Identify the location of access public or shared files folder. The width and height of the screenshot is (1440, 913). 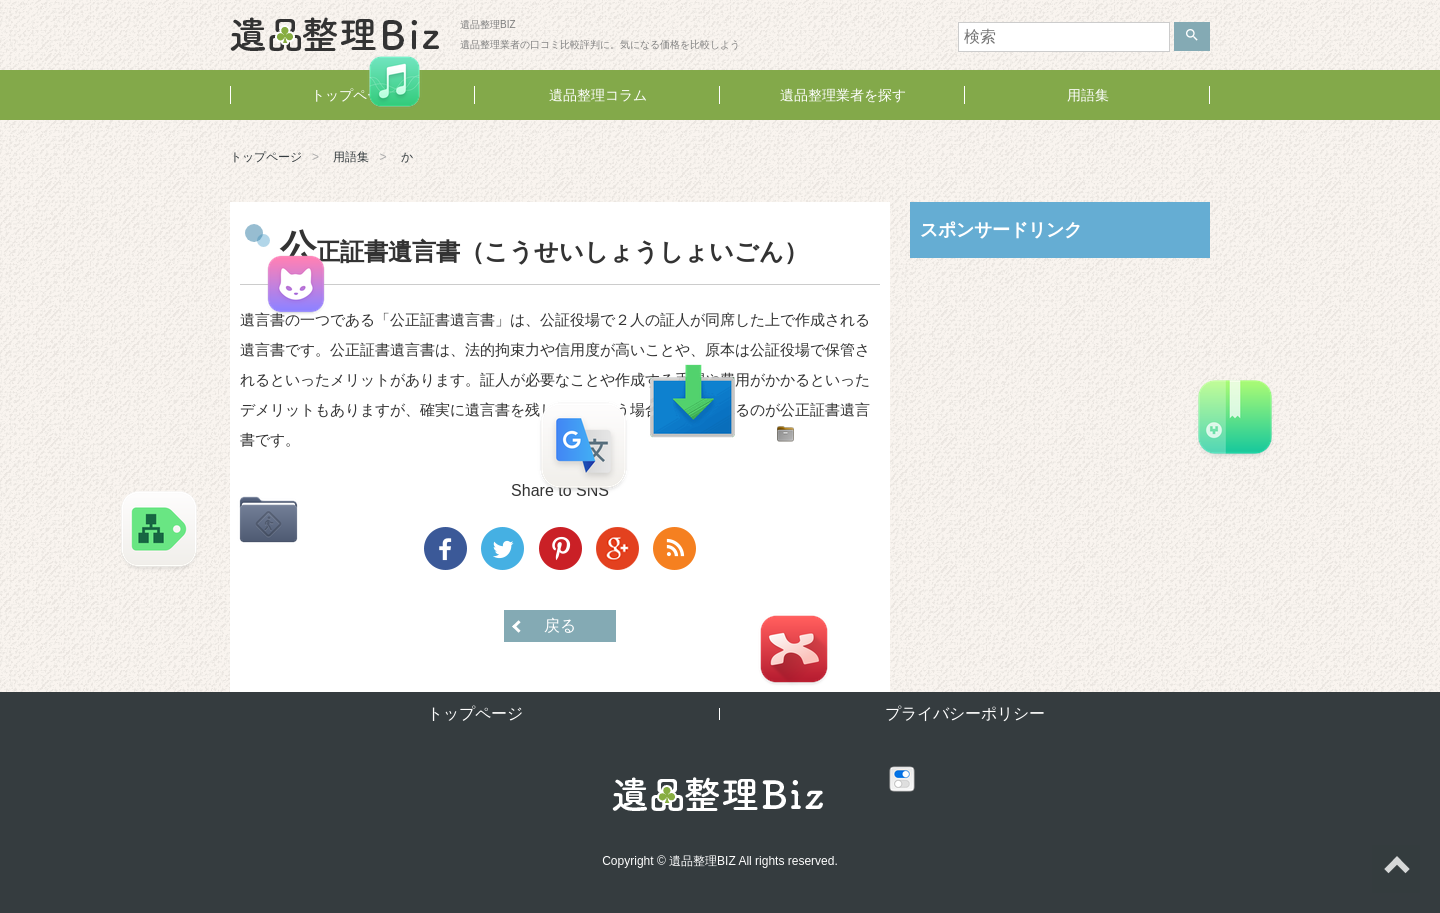
(268, 519).